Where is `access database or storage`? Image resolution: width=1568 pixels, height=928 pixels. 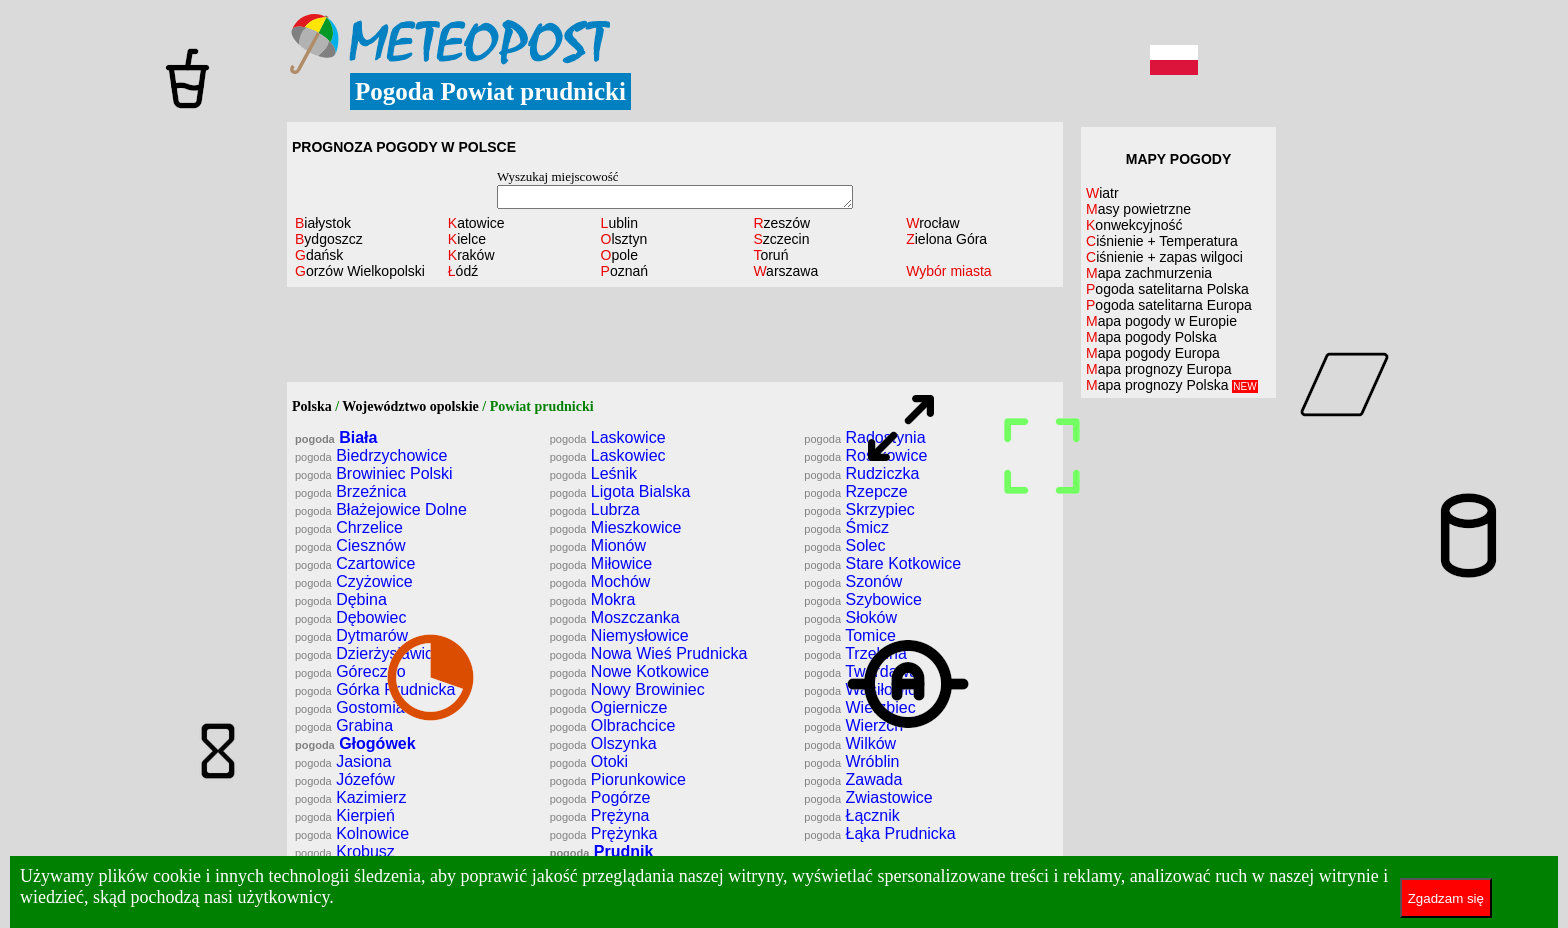 access database or storage is located at coordinates (1468, 535).